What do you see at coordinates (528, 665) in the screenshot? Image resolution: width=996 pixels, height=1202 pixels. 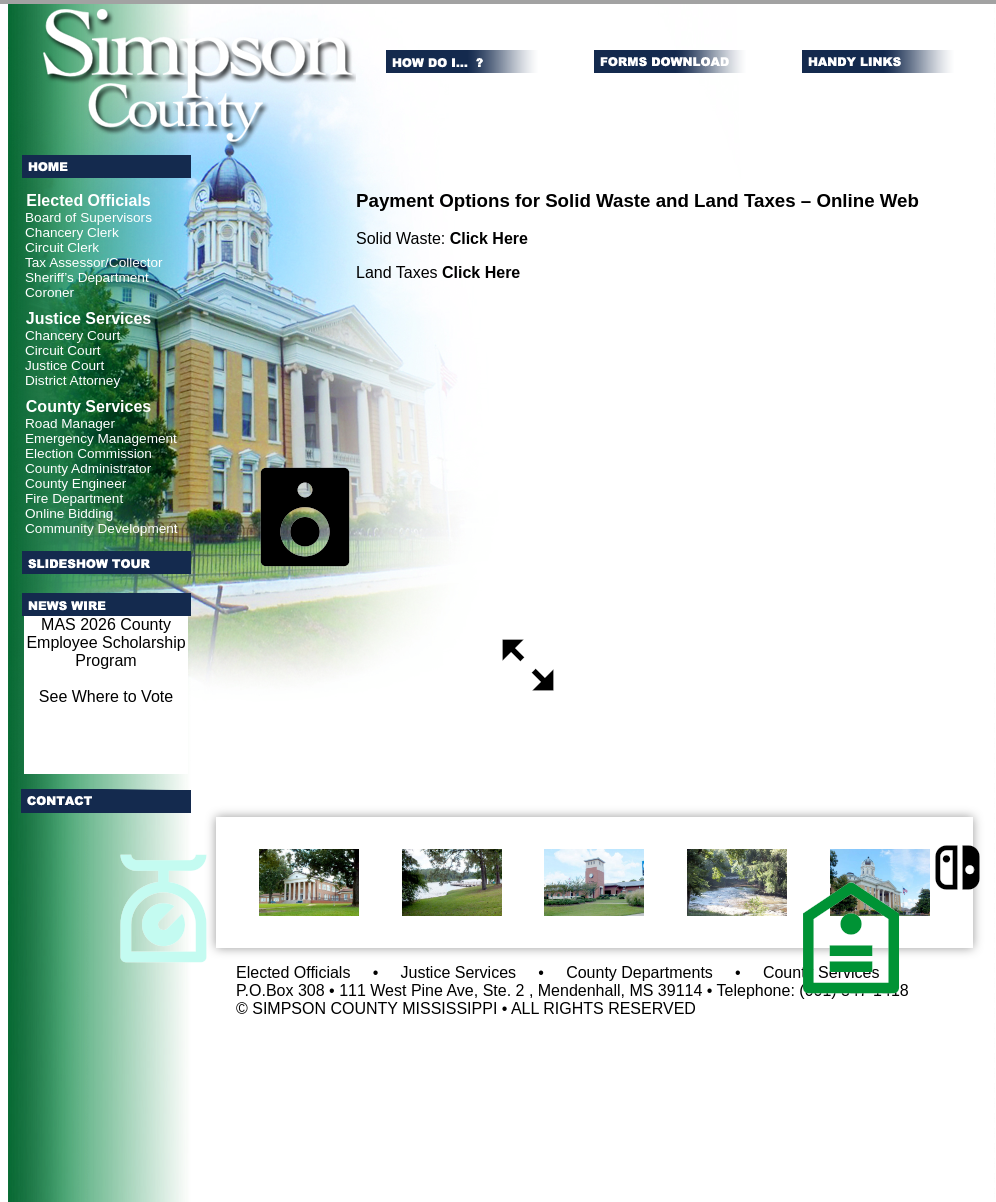 I see `expand content to fullscreen` at bounding box center [528, 665].